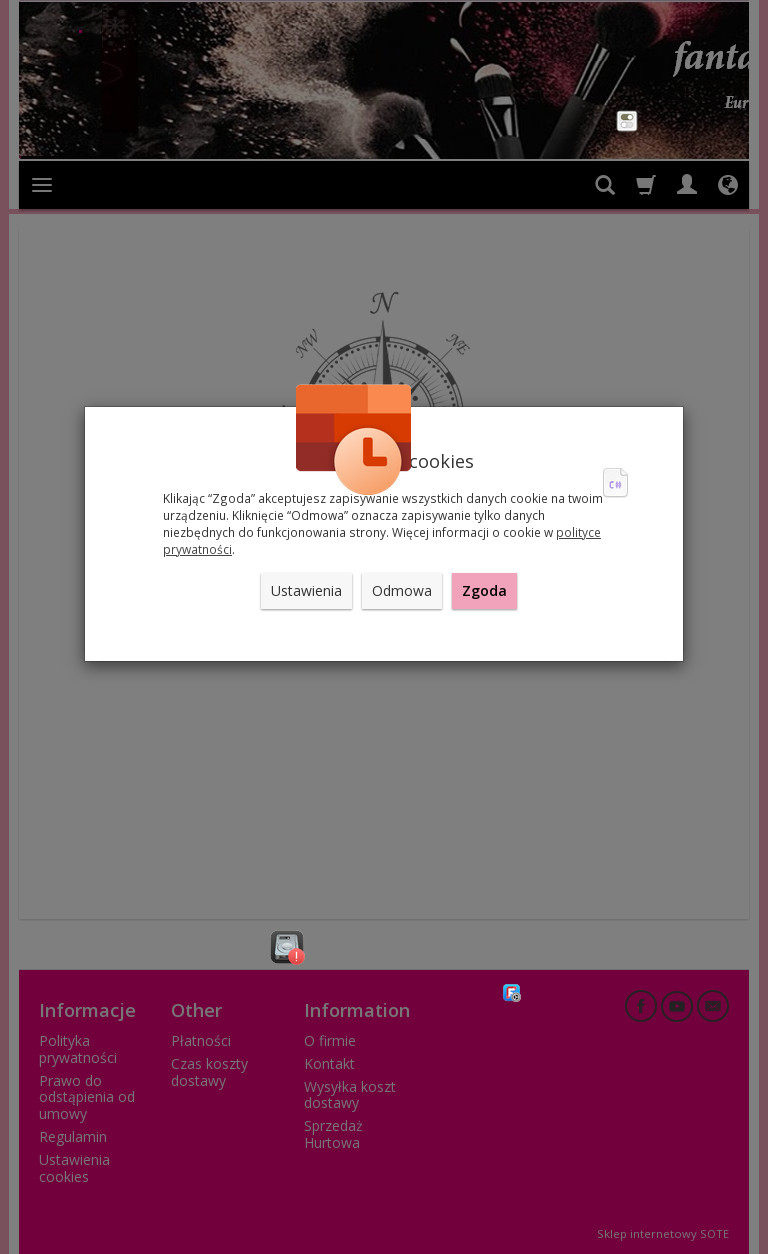 Image resolution: width=768 pixels, height=1254 pixels. I want to click on open timesheet application, so click(353, 437).